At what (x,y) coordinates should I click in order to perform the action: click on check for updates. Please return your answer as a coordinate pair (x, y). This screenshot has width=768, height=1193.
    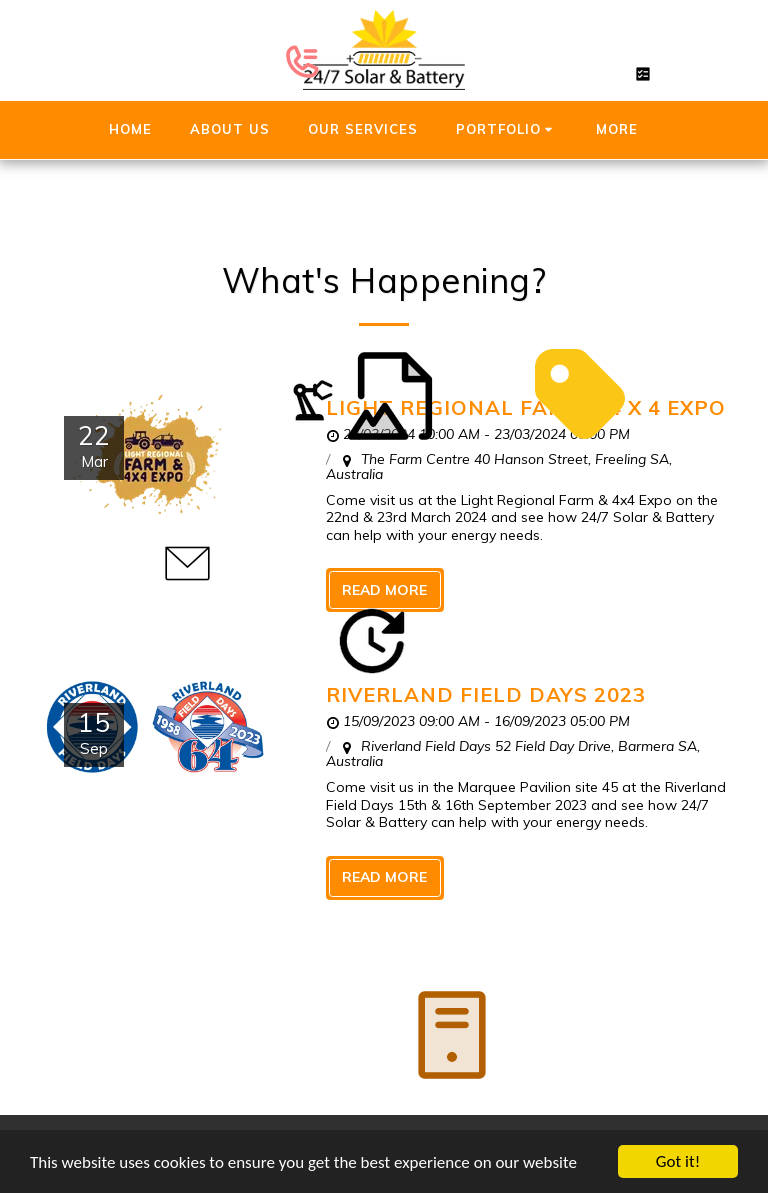
    Looking at the image, I should click on (372, 641).